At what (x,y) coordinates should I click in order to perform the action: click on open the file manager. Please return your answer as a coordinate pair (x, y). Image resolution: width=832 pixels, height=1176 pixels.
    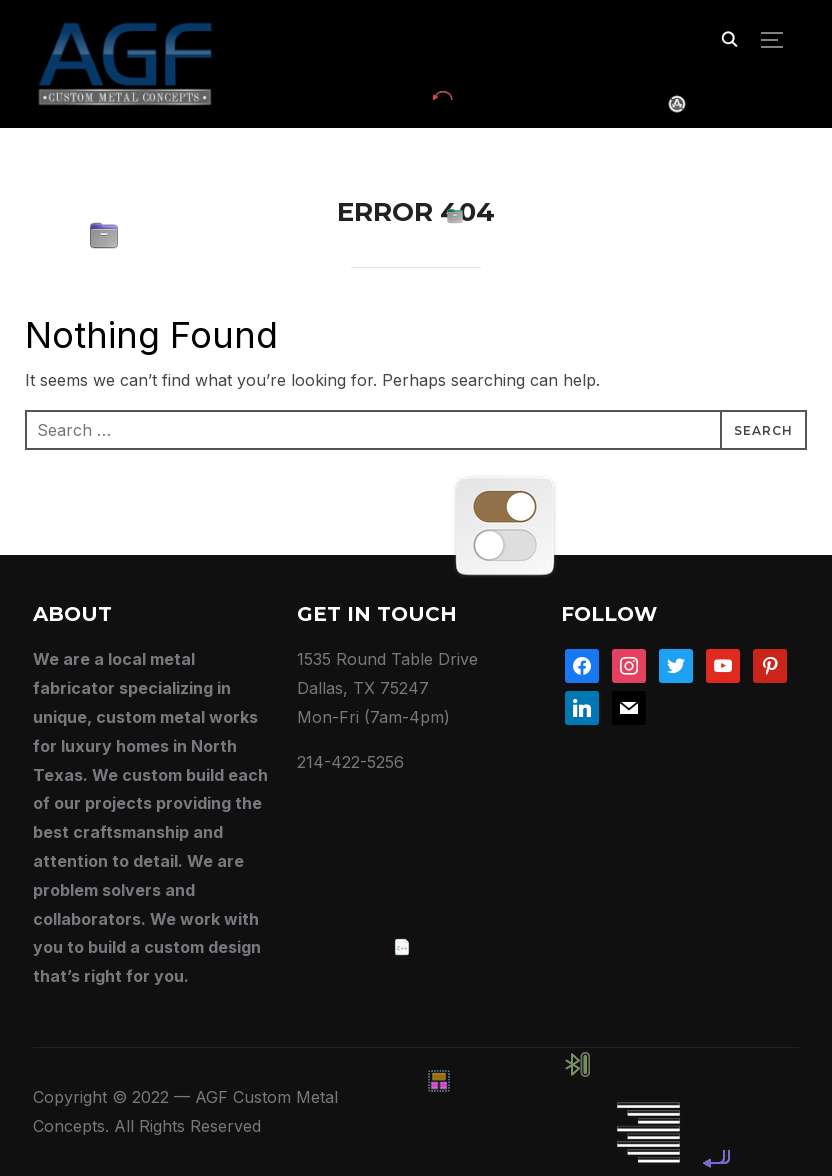
    Looking at the image, I should click on (455, 216).